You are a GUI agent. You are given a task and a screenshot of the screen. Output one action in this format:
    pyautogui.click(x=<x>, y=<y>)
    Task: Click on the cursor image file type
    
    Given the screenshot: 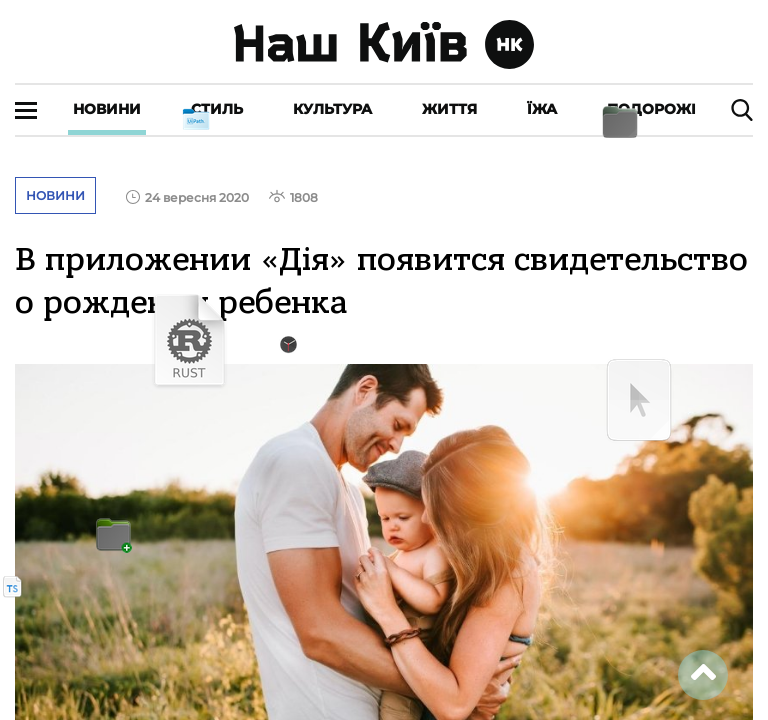 What is the action you would take?
    pyautogui.click(x=639, y=400)
    